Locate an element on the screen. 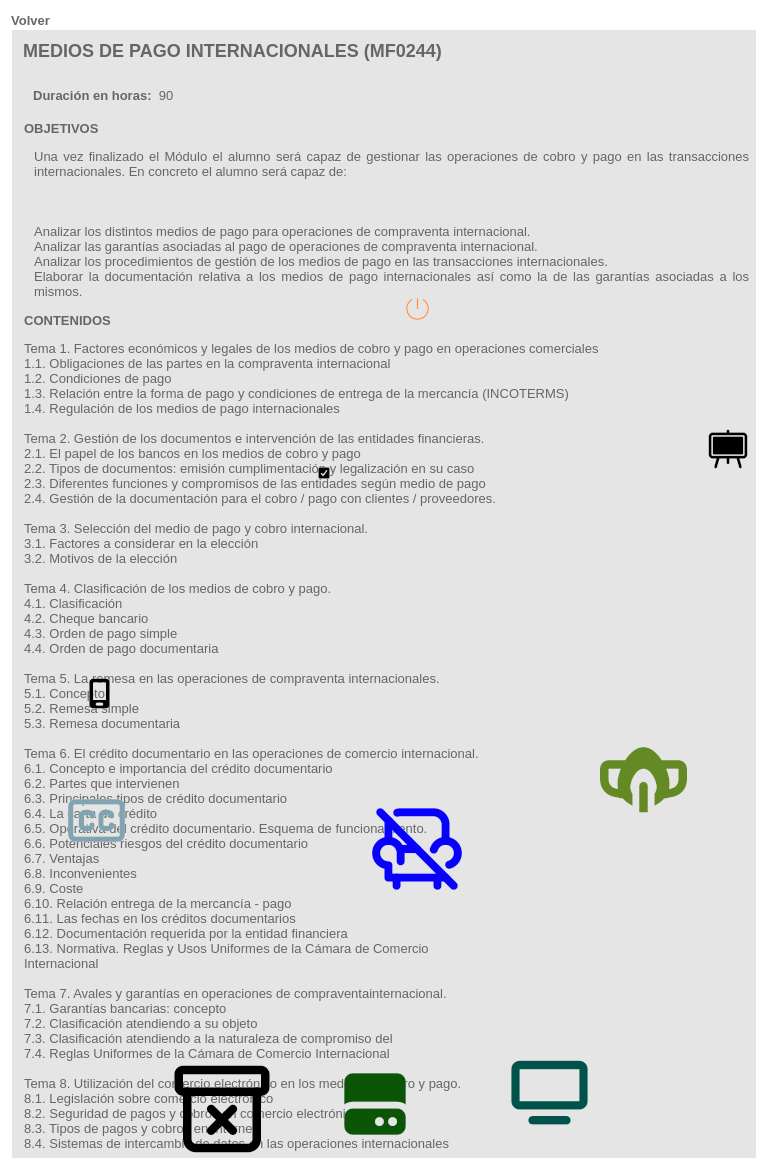  seating unavailable or disabled is located at coordinates (417, 849).